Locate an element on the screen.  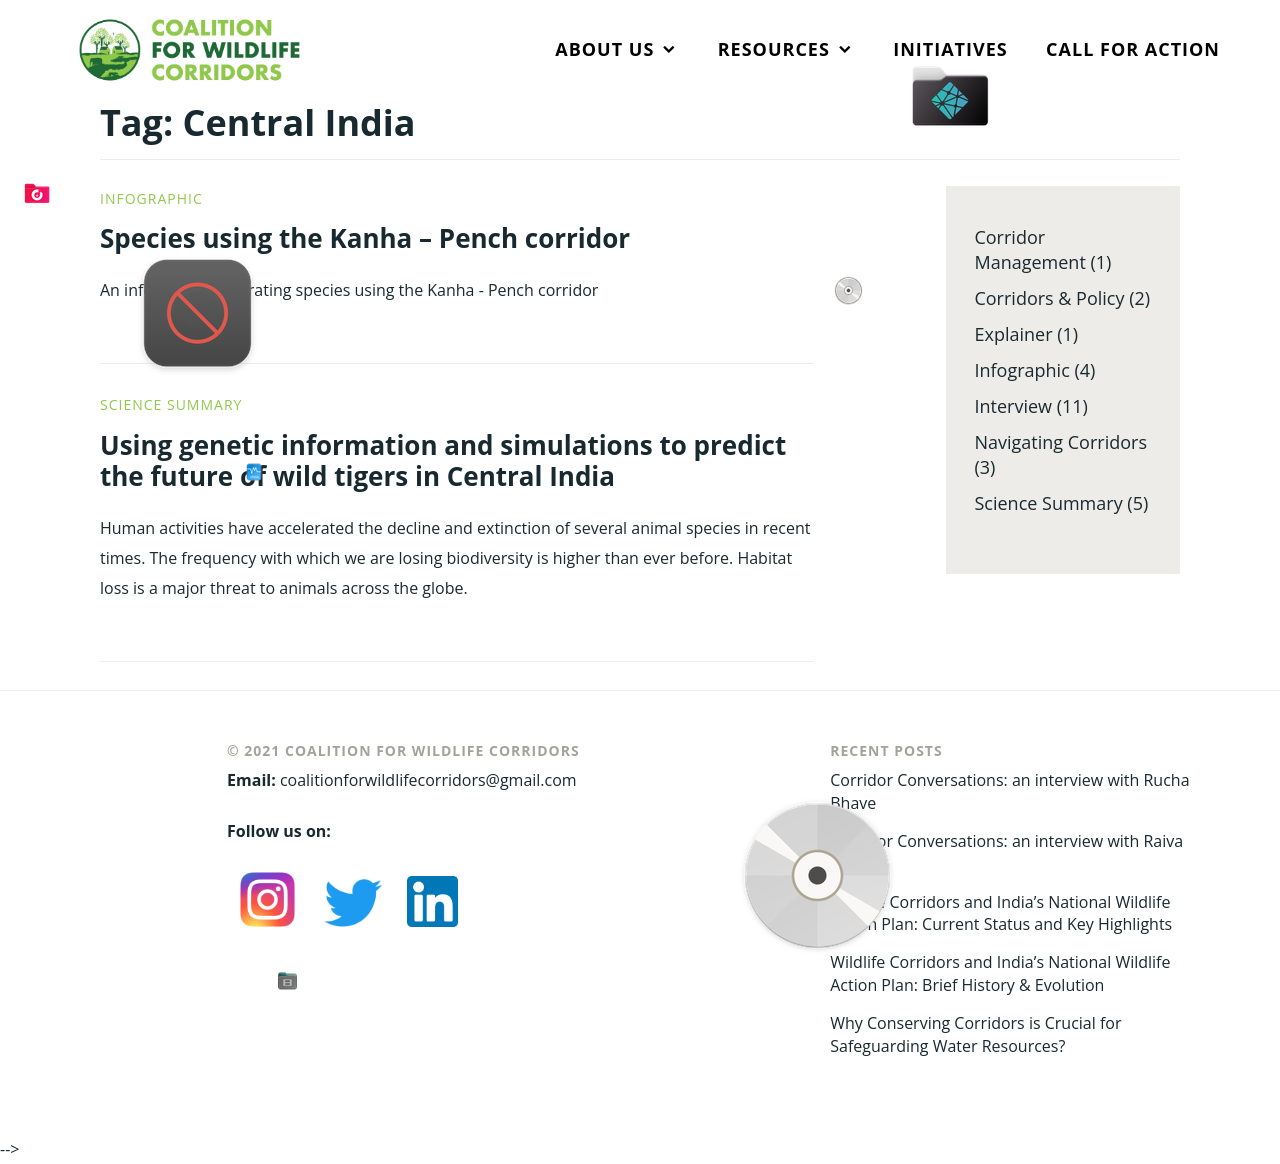
indicates image failed to load is located at coordinates (197, 313).